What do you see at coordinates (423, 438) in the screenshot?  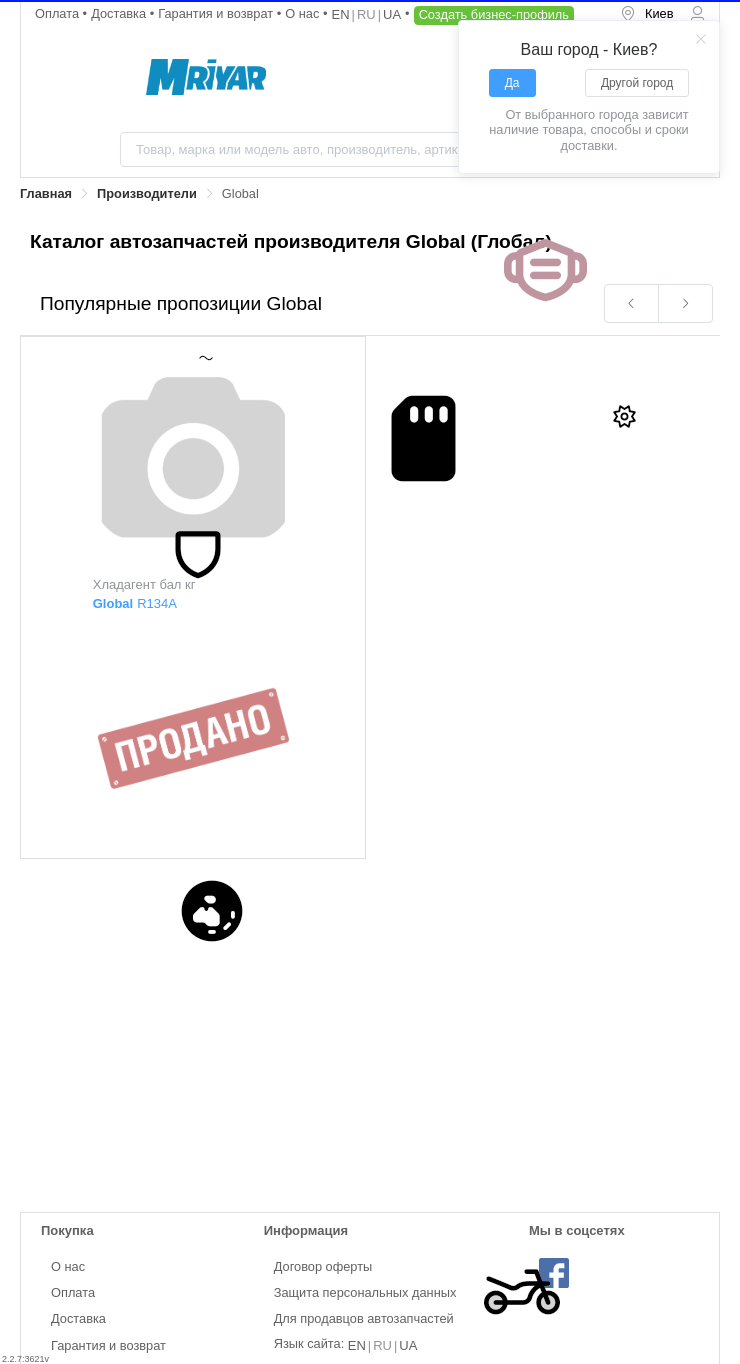 I see `access external storage` at bounding box center [423, 438].